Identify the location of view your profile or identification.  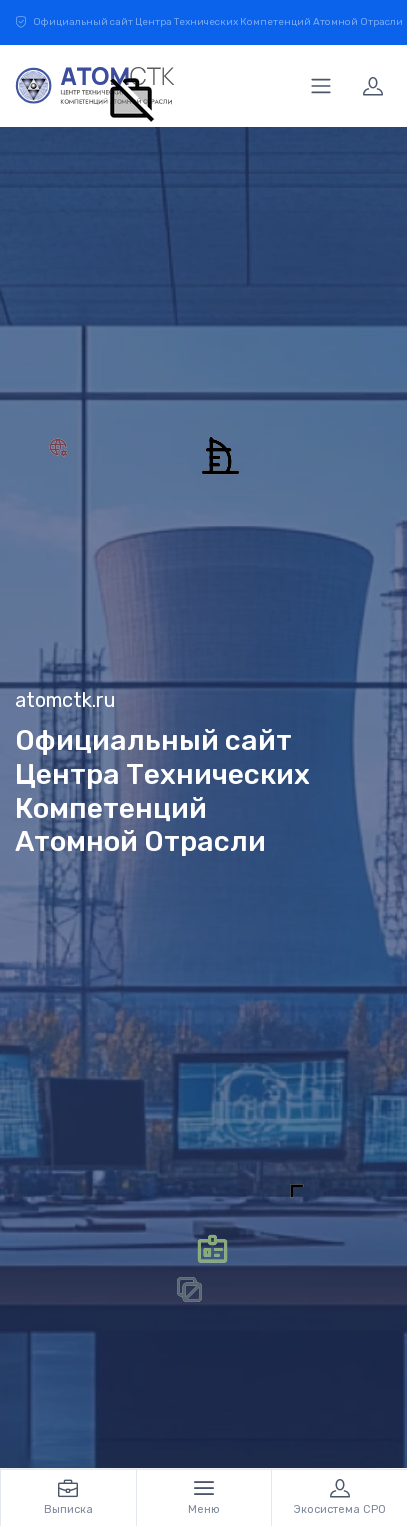
(212, 1249).